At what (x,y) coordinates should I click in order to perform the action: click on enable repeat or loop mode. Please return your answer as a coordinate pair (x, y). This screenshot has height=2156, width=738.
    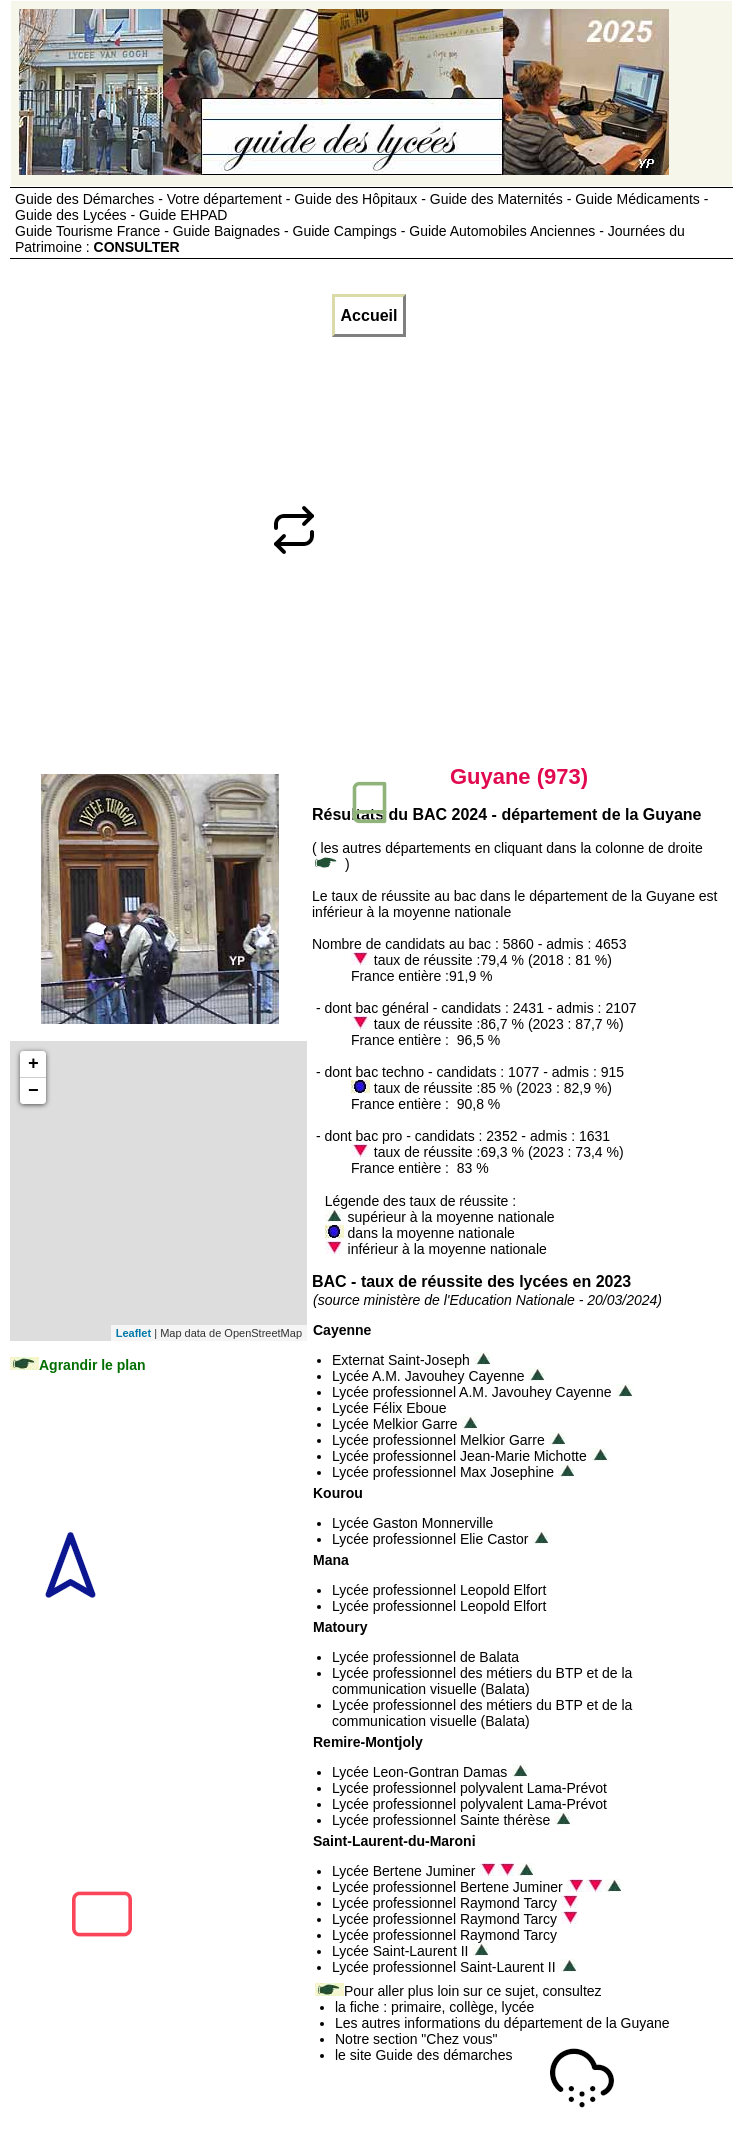
    Looking at the image, I should click on (294, 530).